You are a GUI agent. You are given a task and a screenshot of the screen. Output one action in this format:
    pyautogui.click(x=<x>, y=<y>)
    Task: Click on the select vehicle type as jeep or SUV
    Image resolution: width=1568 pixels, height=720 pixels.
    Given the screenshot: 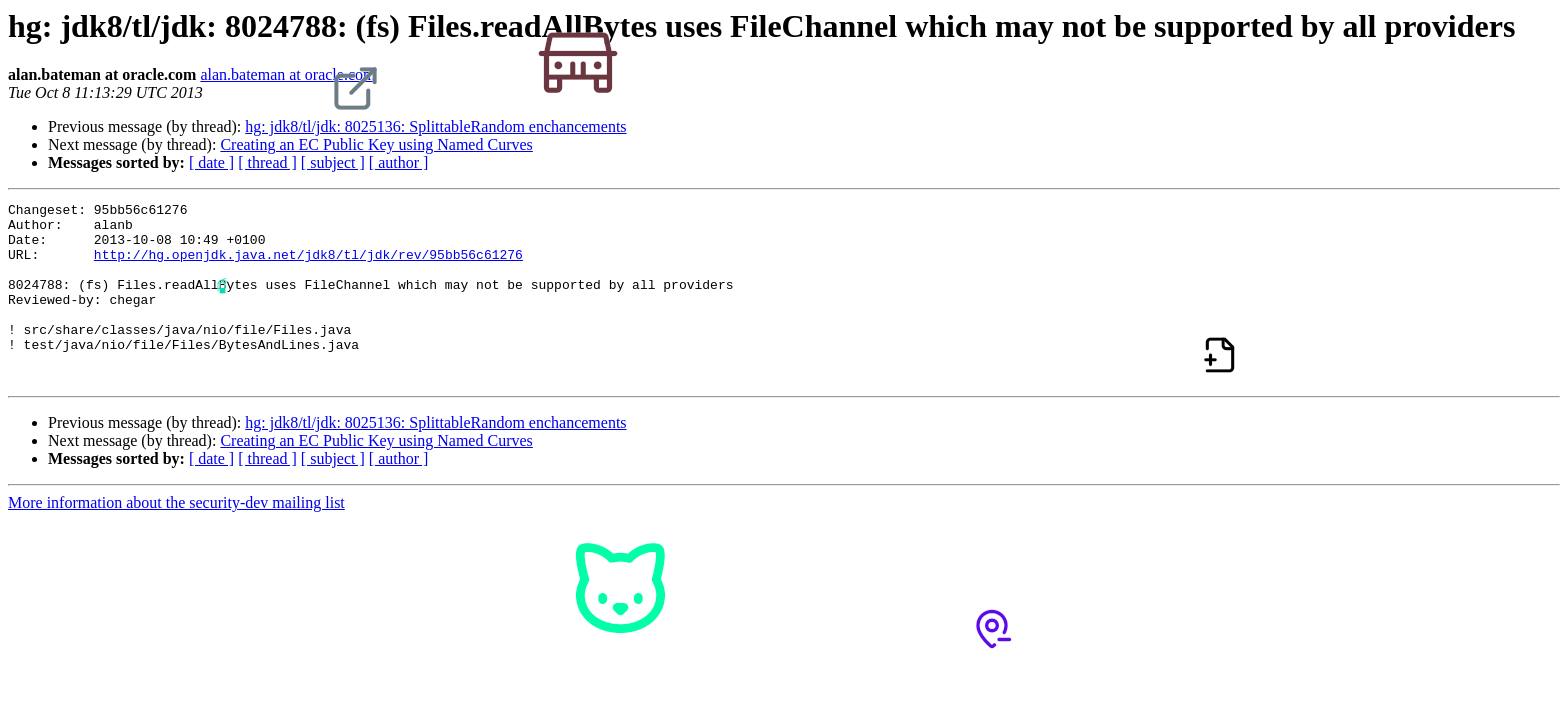 What is the action you would take?
    pyautogui.click(x=578, y=64)
    